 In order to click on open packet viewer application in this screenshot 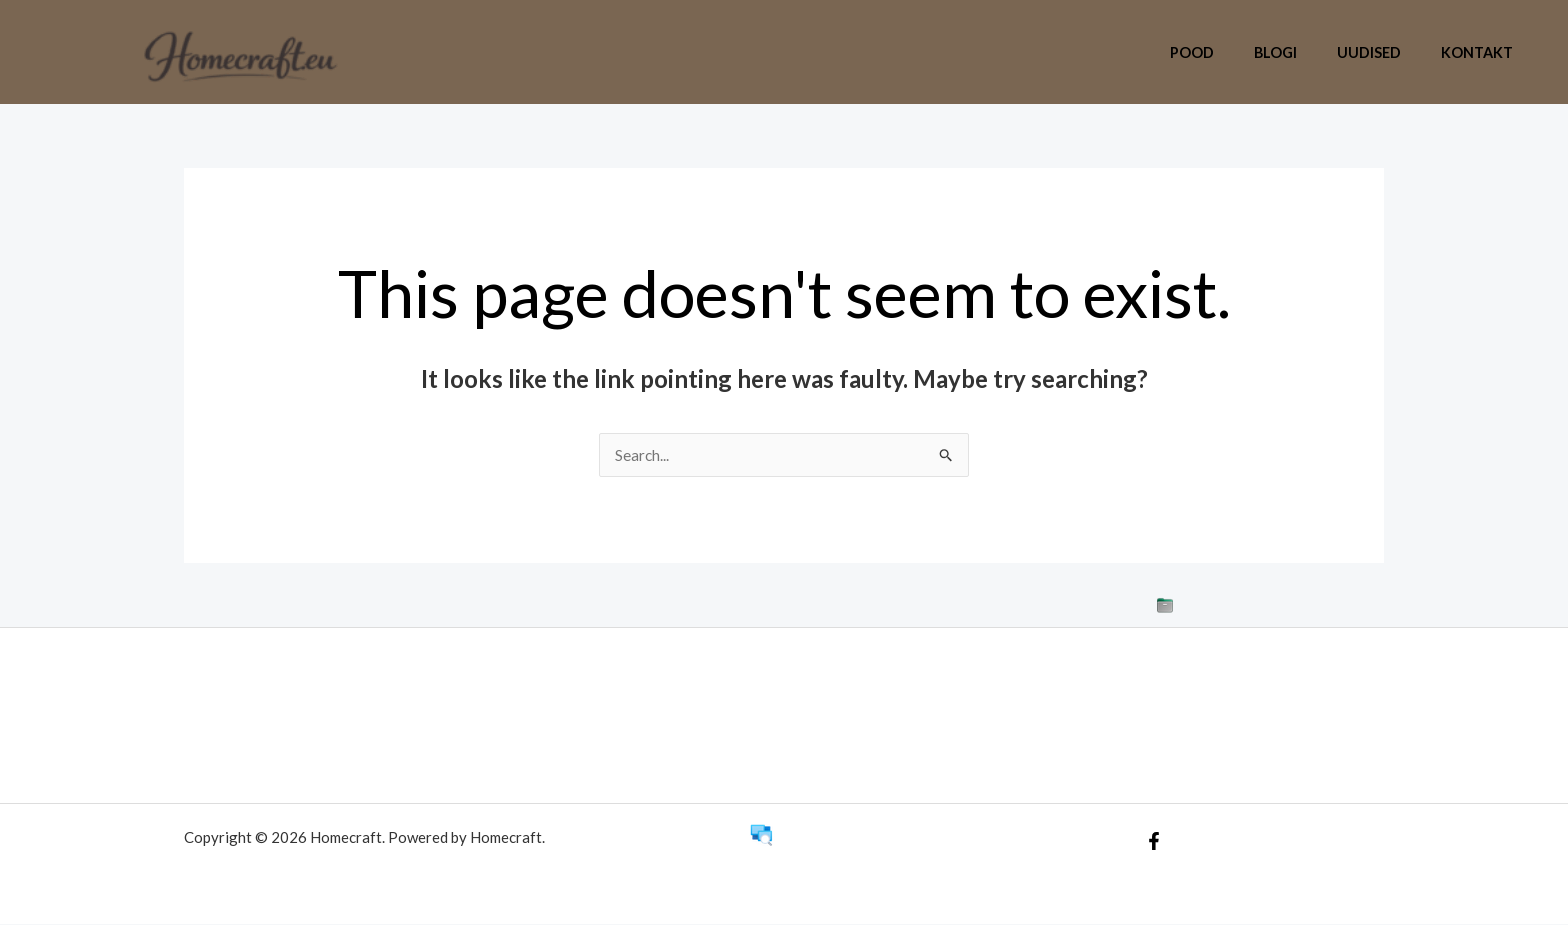, I will do `click(762, 836)`.